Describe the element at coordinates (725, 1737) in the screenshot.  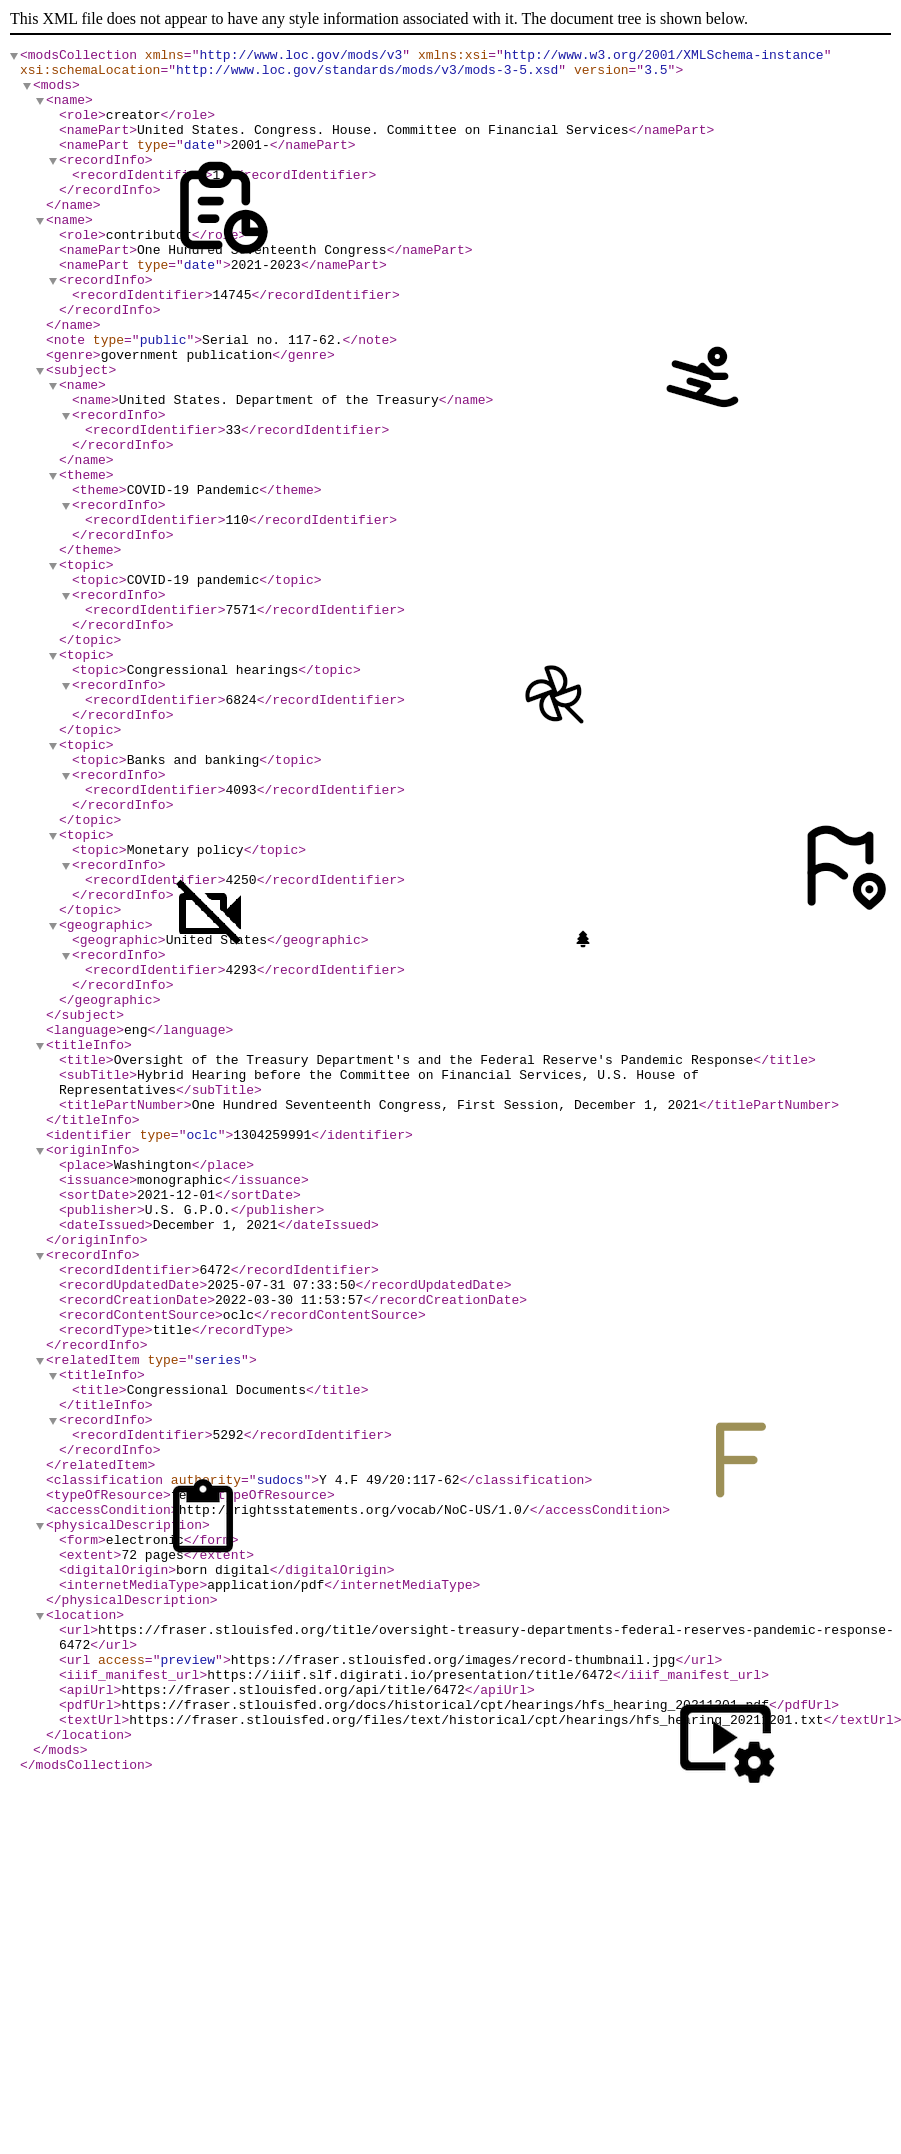
I see `adjust video playback settings` at that location.